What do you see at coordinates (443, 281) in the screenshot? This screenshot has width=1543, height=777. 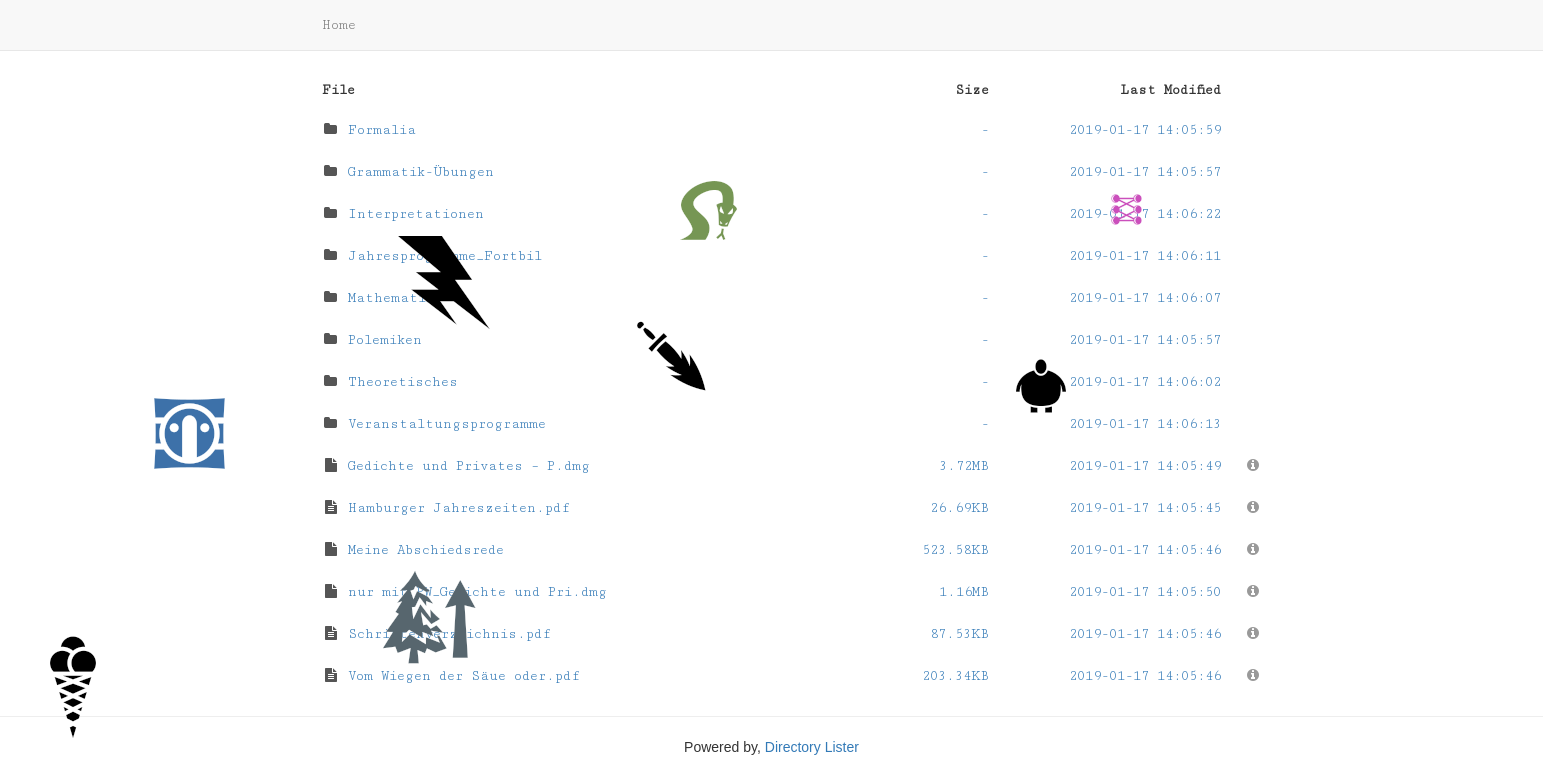 I see `activate power boost or turbo mode` at bounding box center [443, 281].